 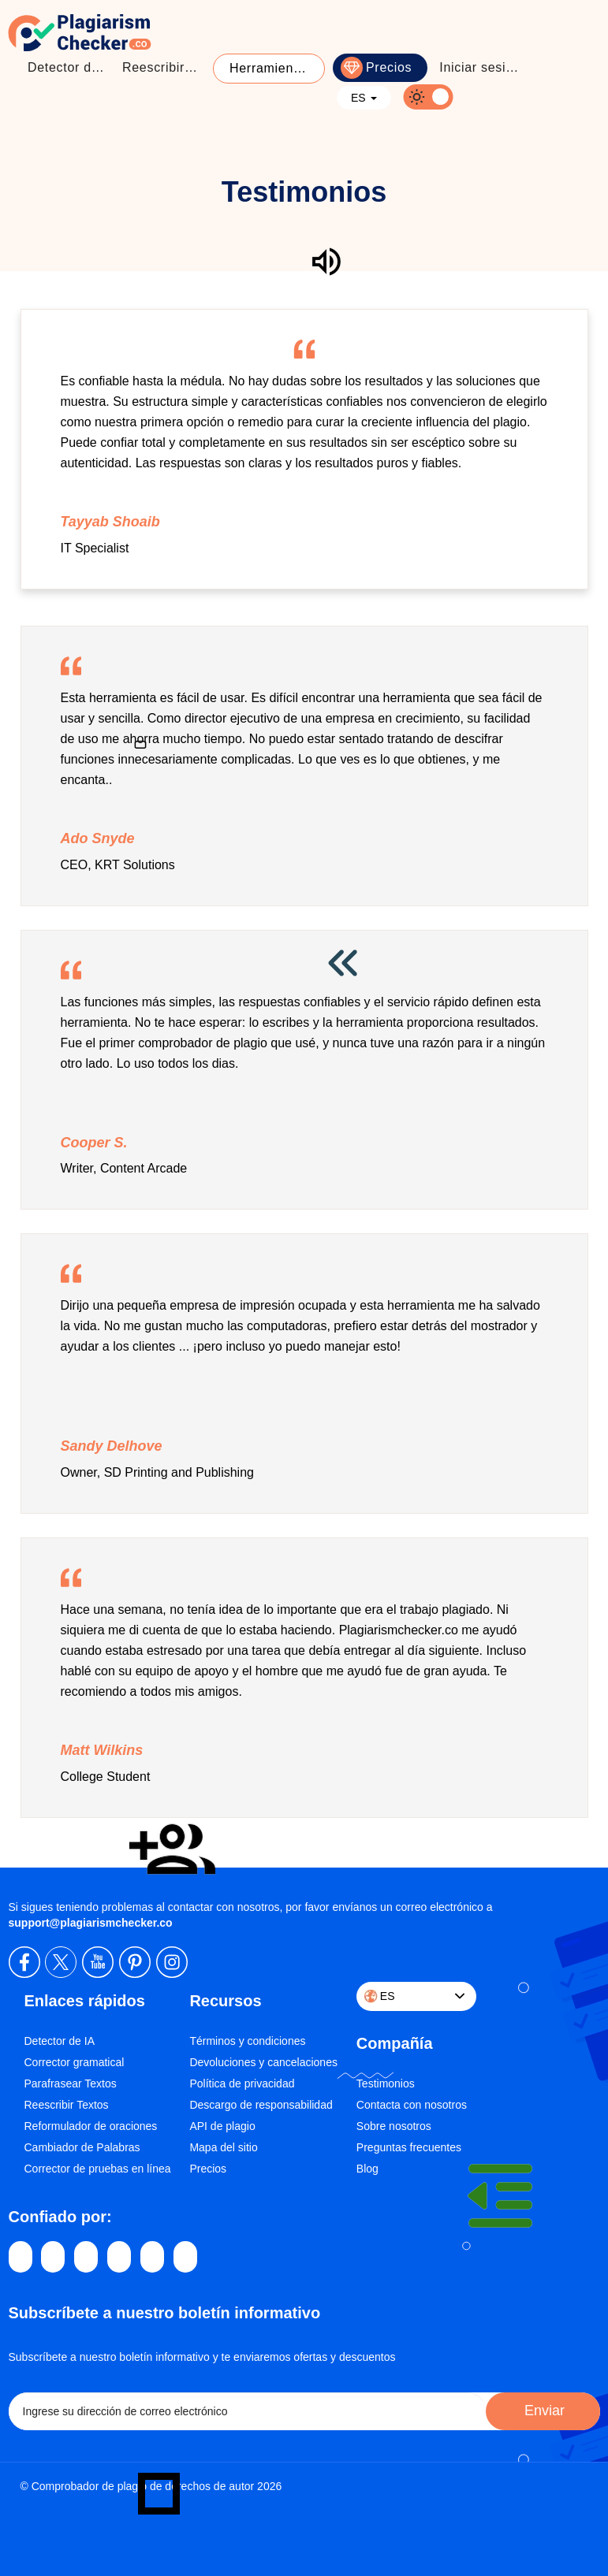 I want to click on decrease text indentation, so click(x=500, y=2195).